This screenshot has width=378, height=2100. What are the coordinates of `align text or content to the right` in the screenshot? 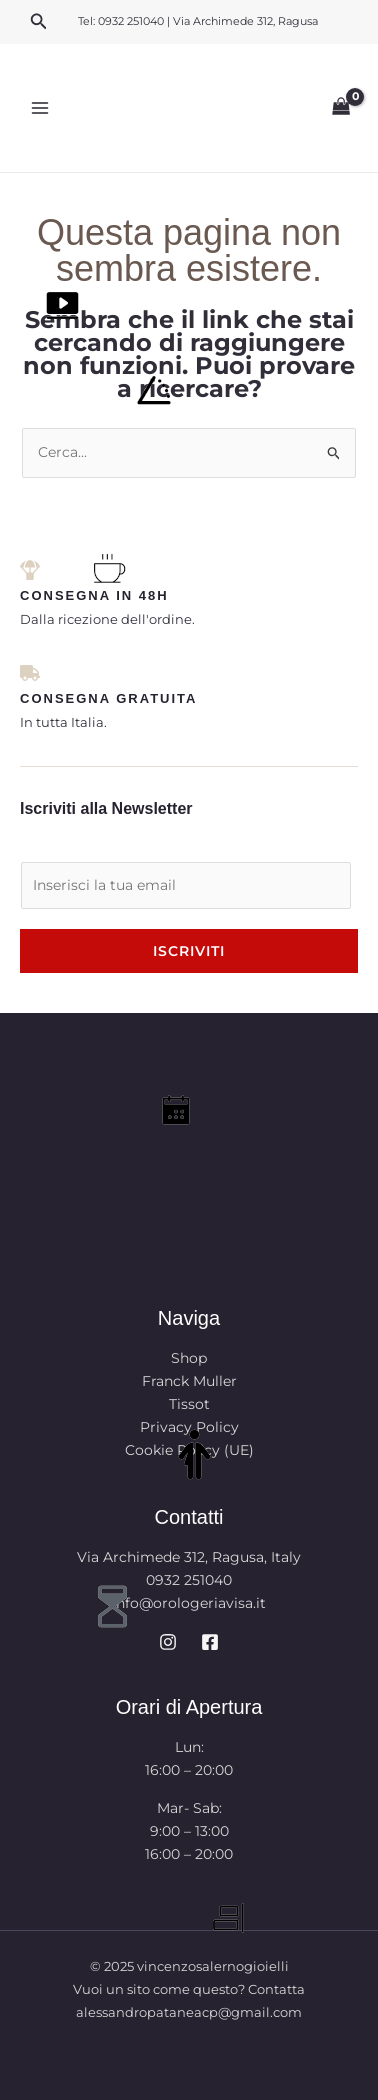 It's located at (229, 1918).